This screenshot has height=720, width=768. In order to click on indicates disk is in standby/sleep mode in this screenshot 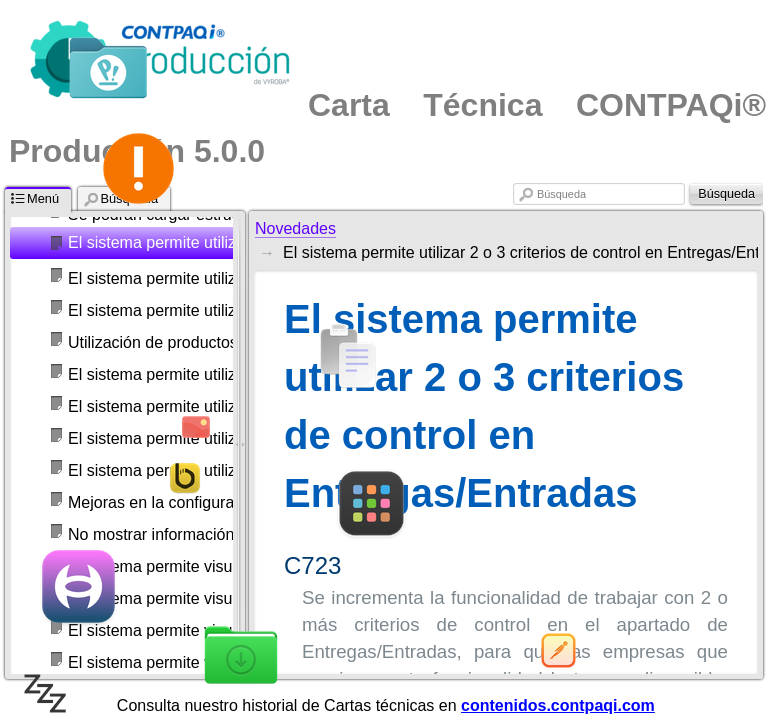, I will do `click(43, 693)`.